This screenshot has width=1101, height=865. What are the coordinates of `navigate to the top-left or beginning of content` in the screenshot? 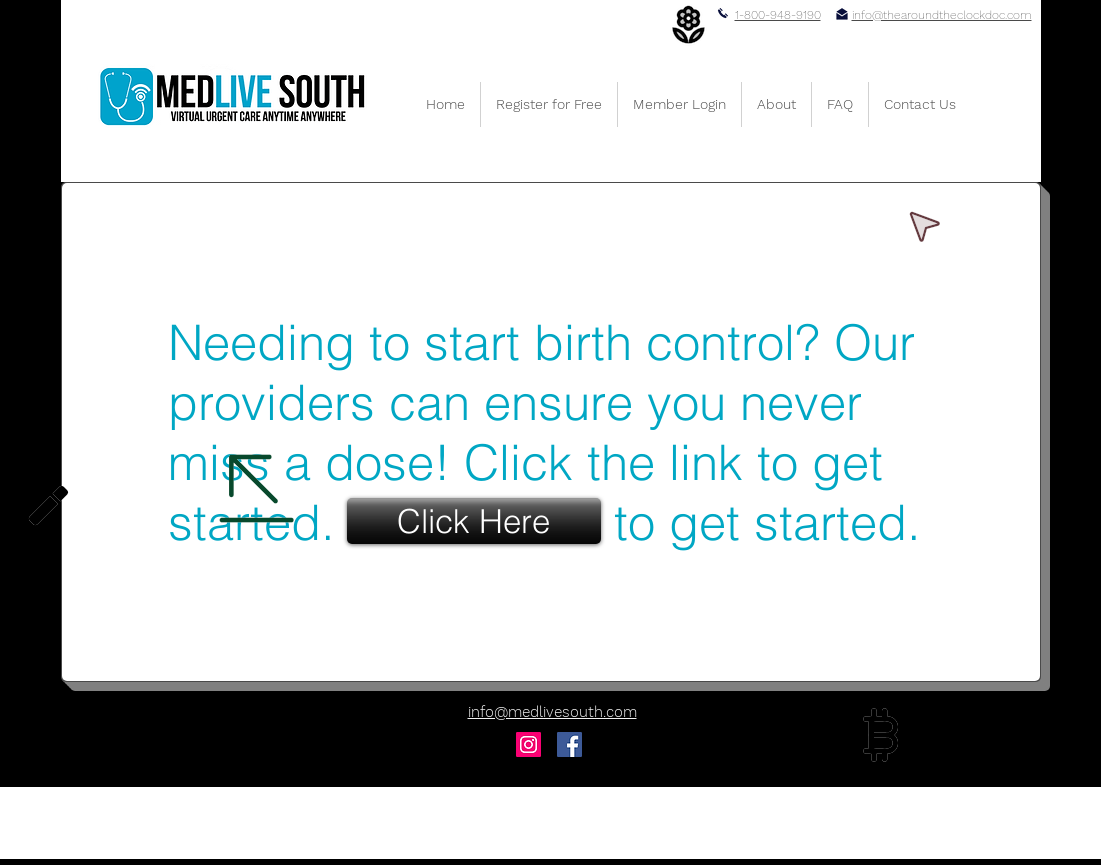 It's located at (253, 488).